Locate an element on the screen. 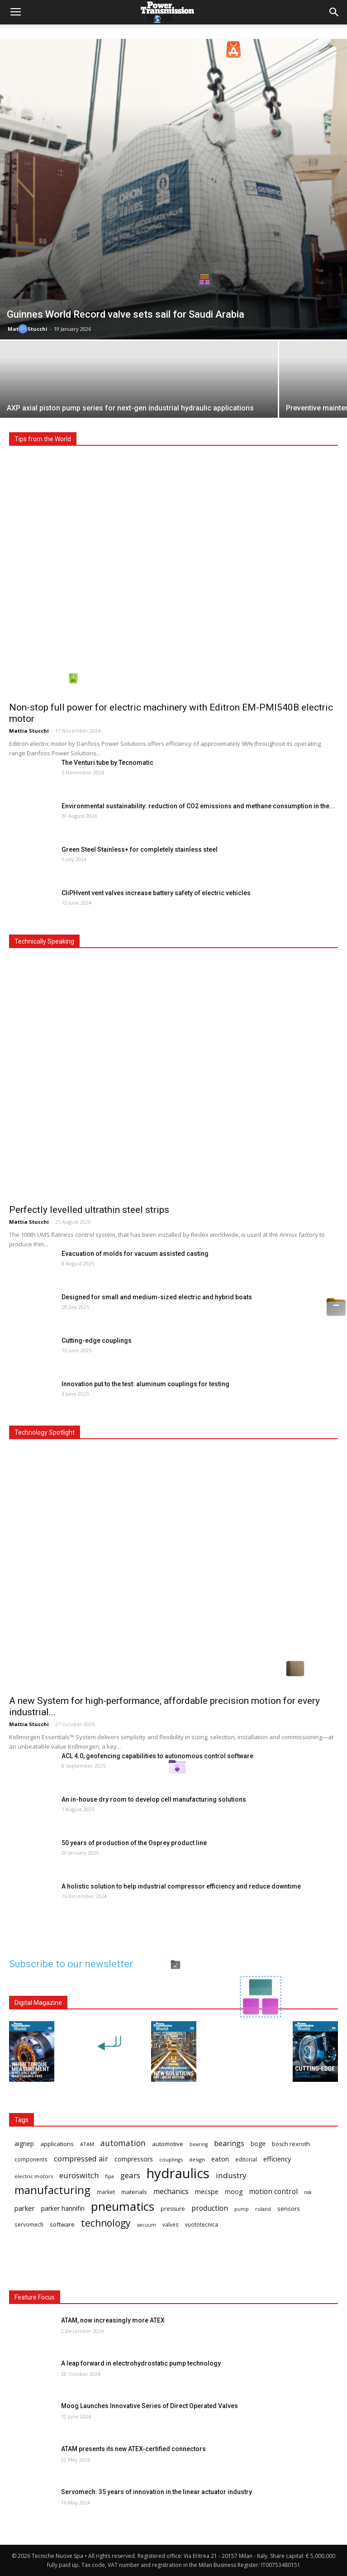 The width and height of the screenshot is (347, 2576). select all items in the current view is located at coordinates (204, 279).